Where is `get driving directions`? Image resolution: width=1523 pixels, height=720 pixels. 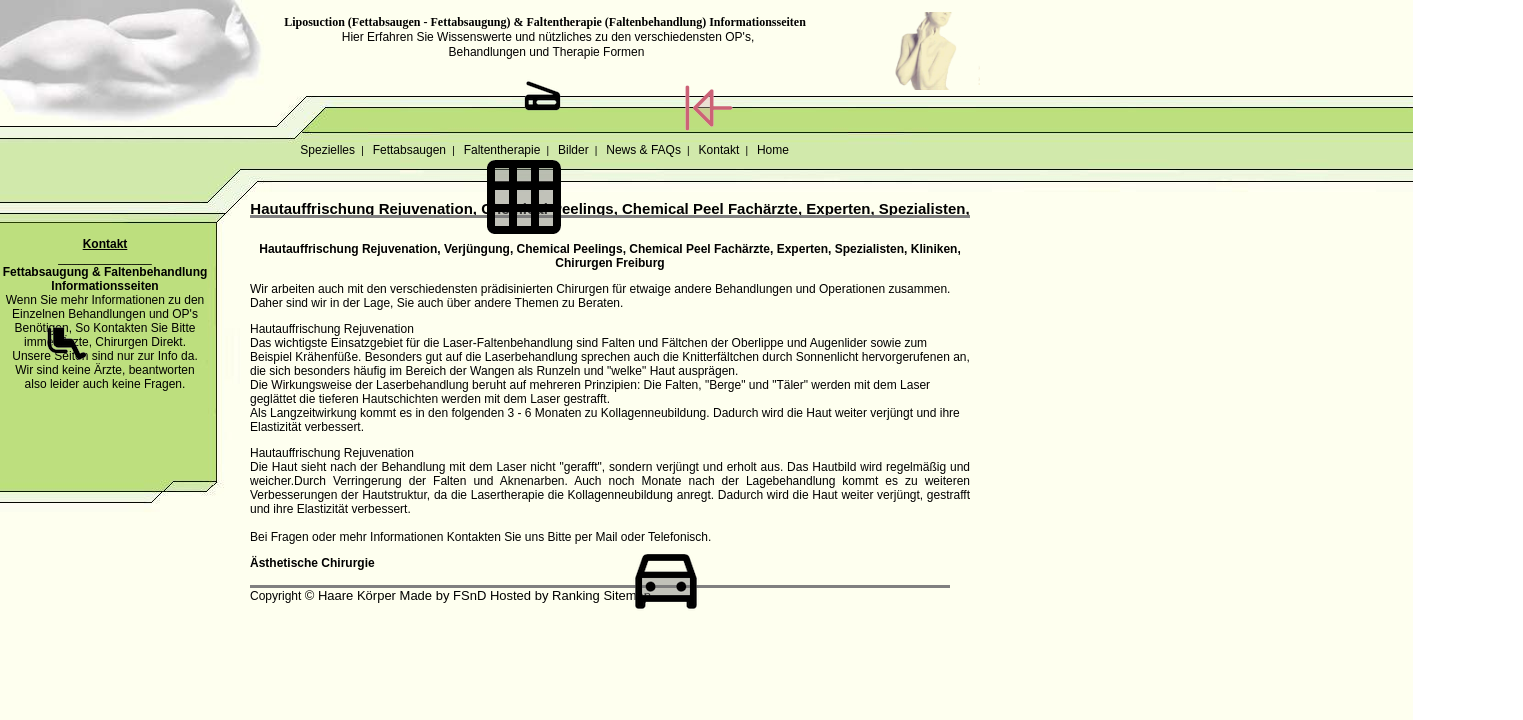
get driving directions is located at coordinates (666, 578).